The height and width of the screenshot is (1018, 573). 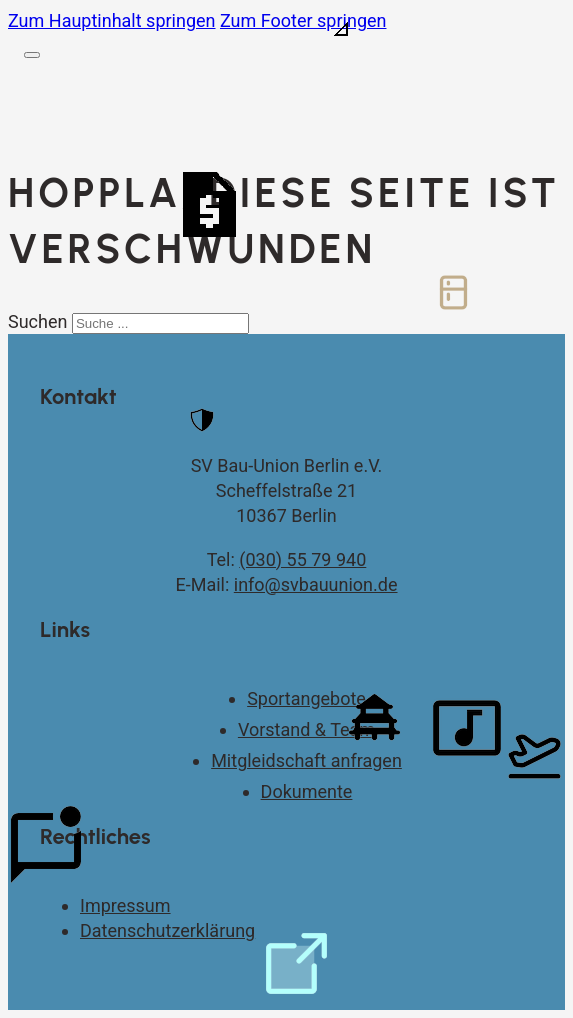 I want to click on request a price quote or estimate, so click(x=209, y=204).